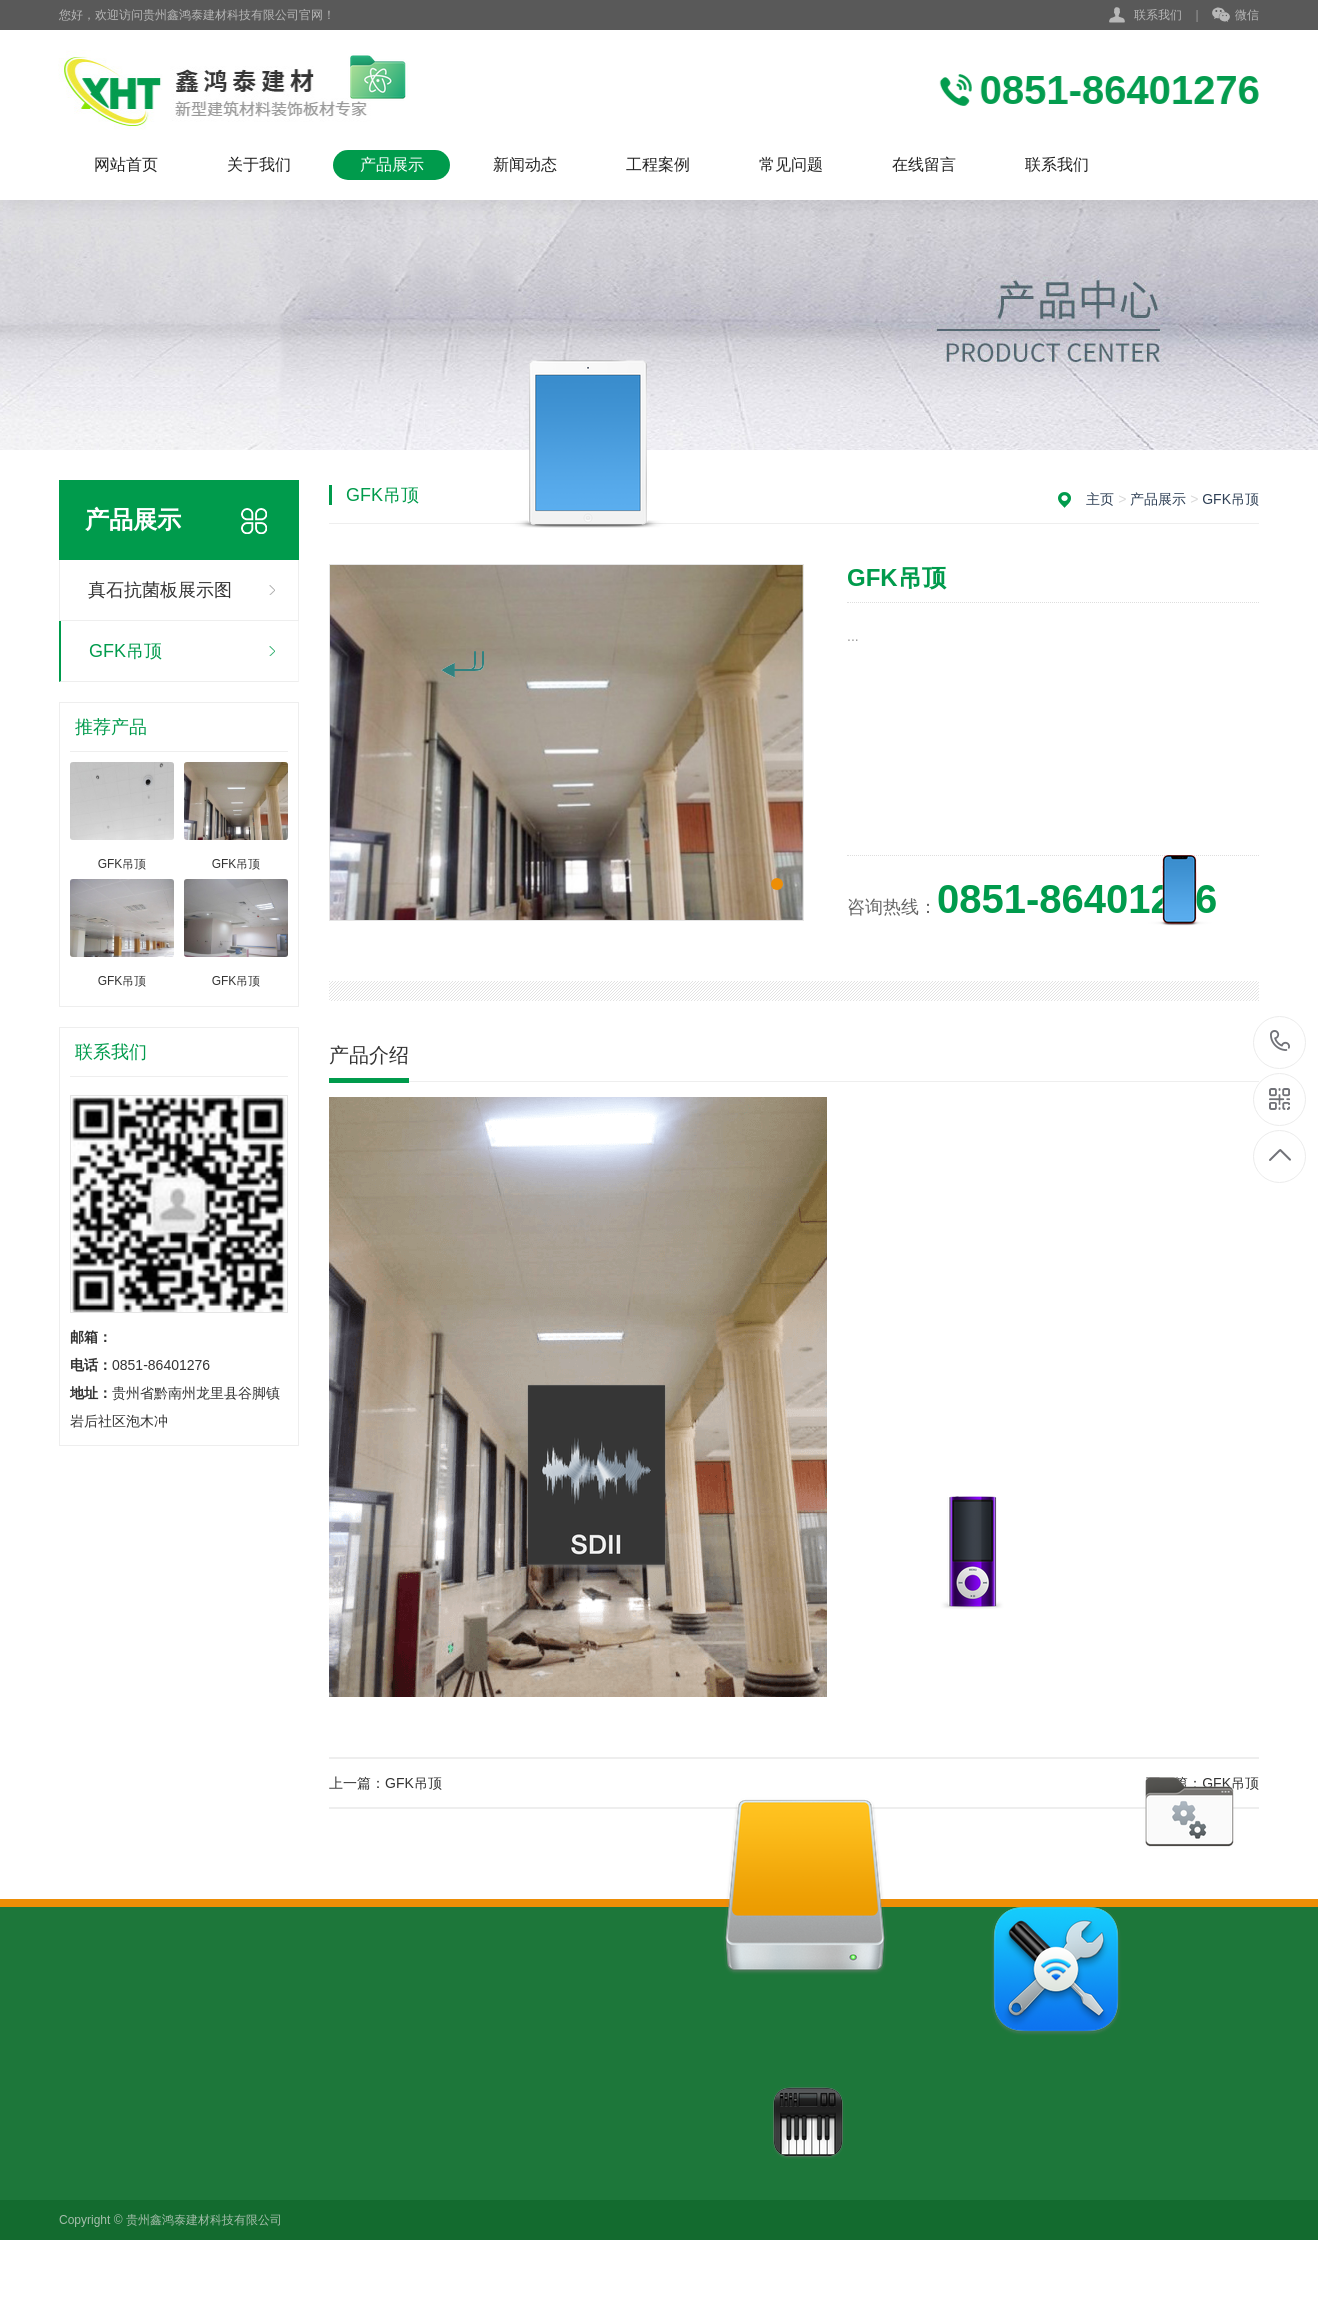 The height and width of the screenshot is (2300, 1318). What do you see at coordinates (1189, 1814) in the screenshot?
I see `folder containing batch files or scripts` at bounding box center [1189, 1814].